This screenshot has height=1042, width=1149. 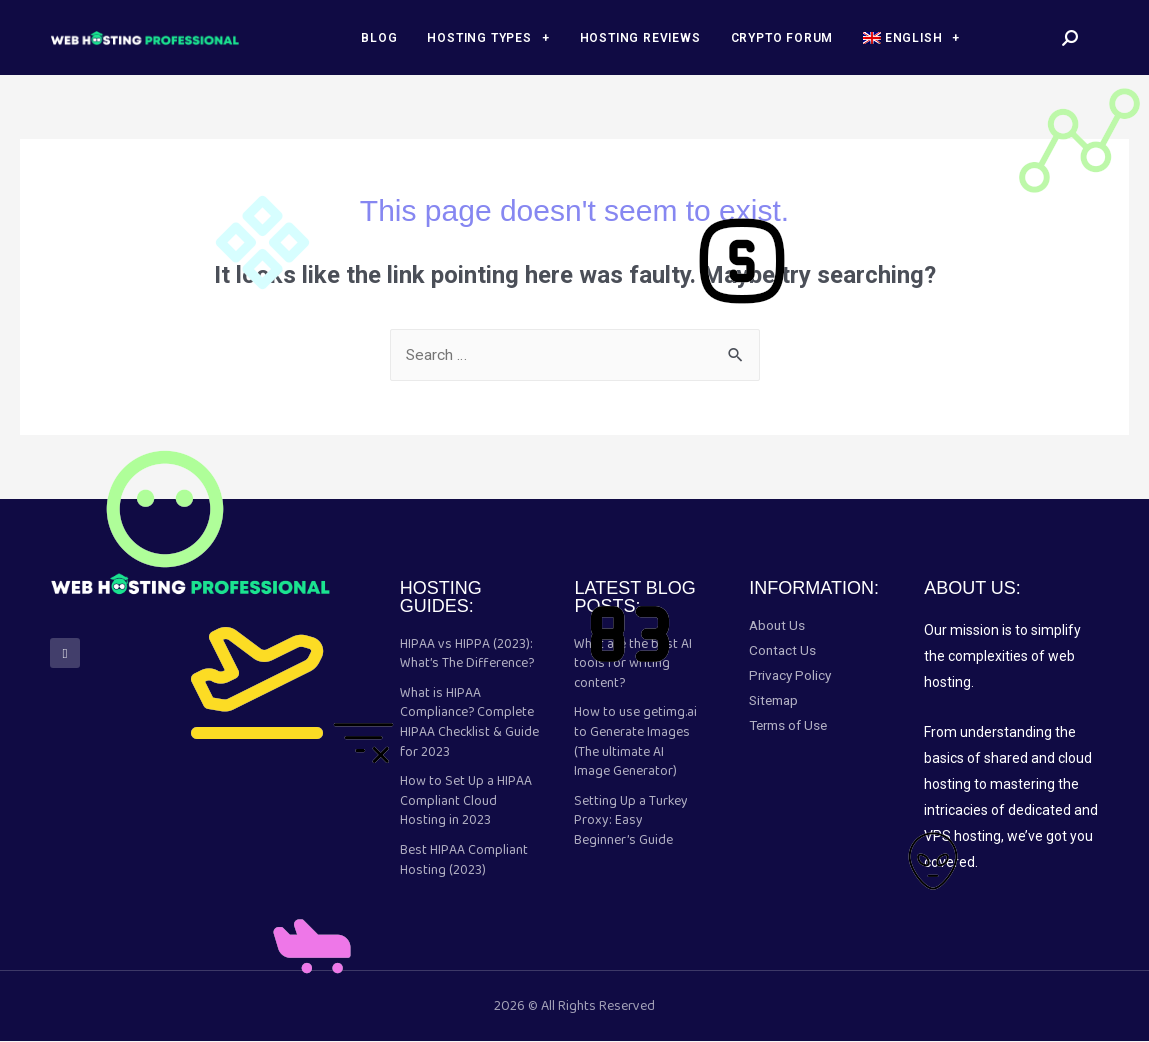 What do you see at coordinates (165, 509) in the screenshot?
I see `select a neutral or blank reaction` at bounding box center [165, 509].